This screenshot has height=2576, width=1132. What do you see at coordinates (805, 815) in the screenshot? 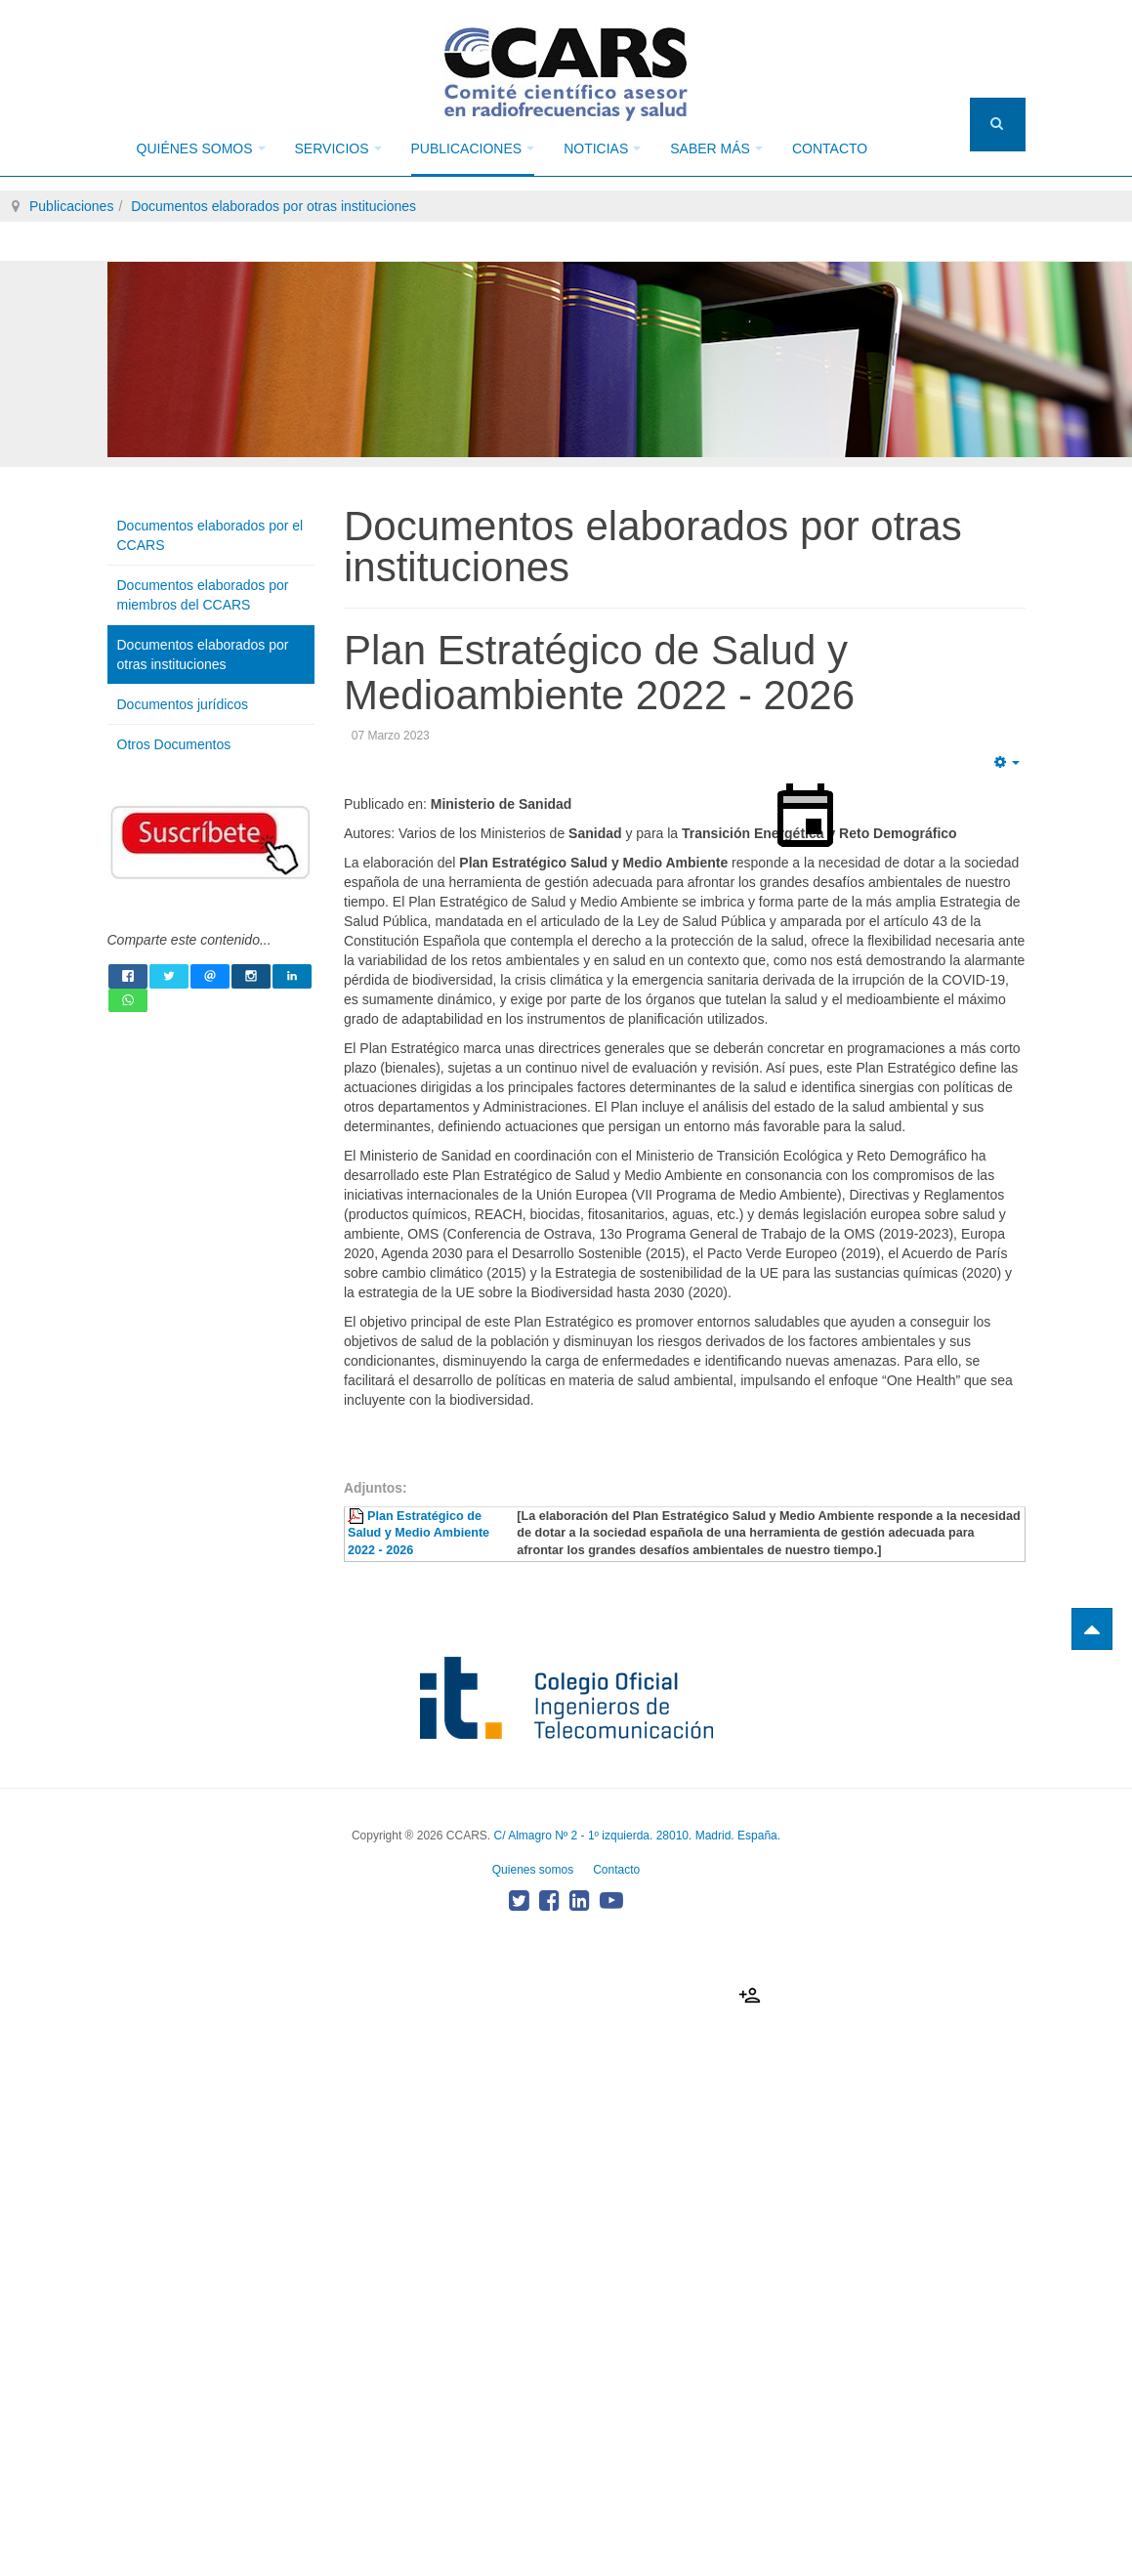
I see `view calendar events` at bounding box center [805, 815].